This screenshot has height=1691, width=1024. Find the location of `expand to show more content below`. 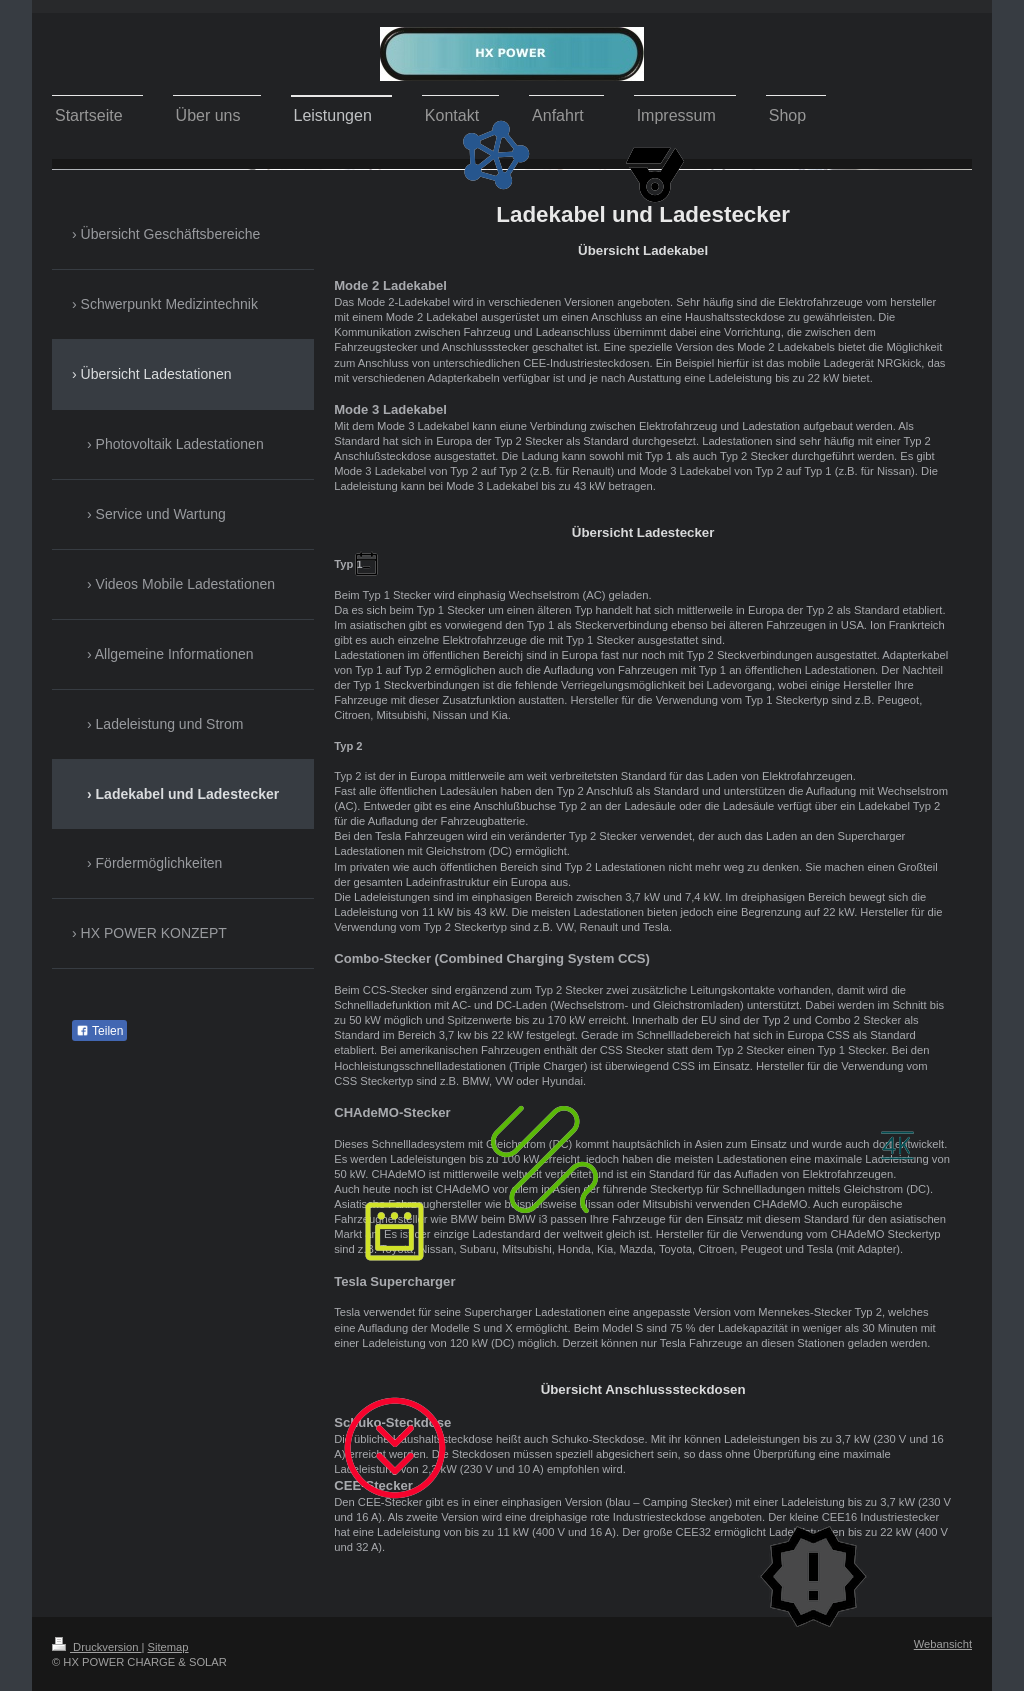

expand to show more content below is located at coordinates (395, 1448).